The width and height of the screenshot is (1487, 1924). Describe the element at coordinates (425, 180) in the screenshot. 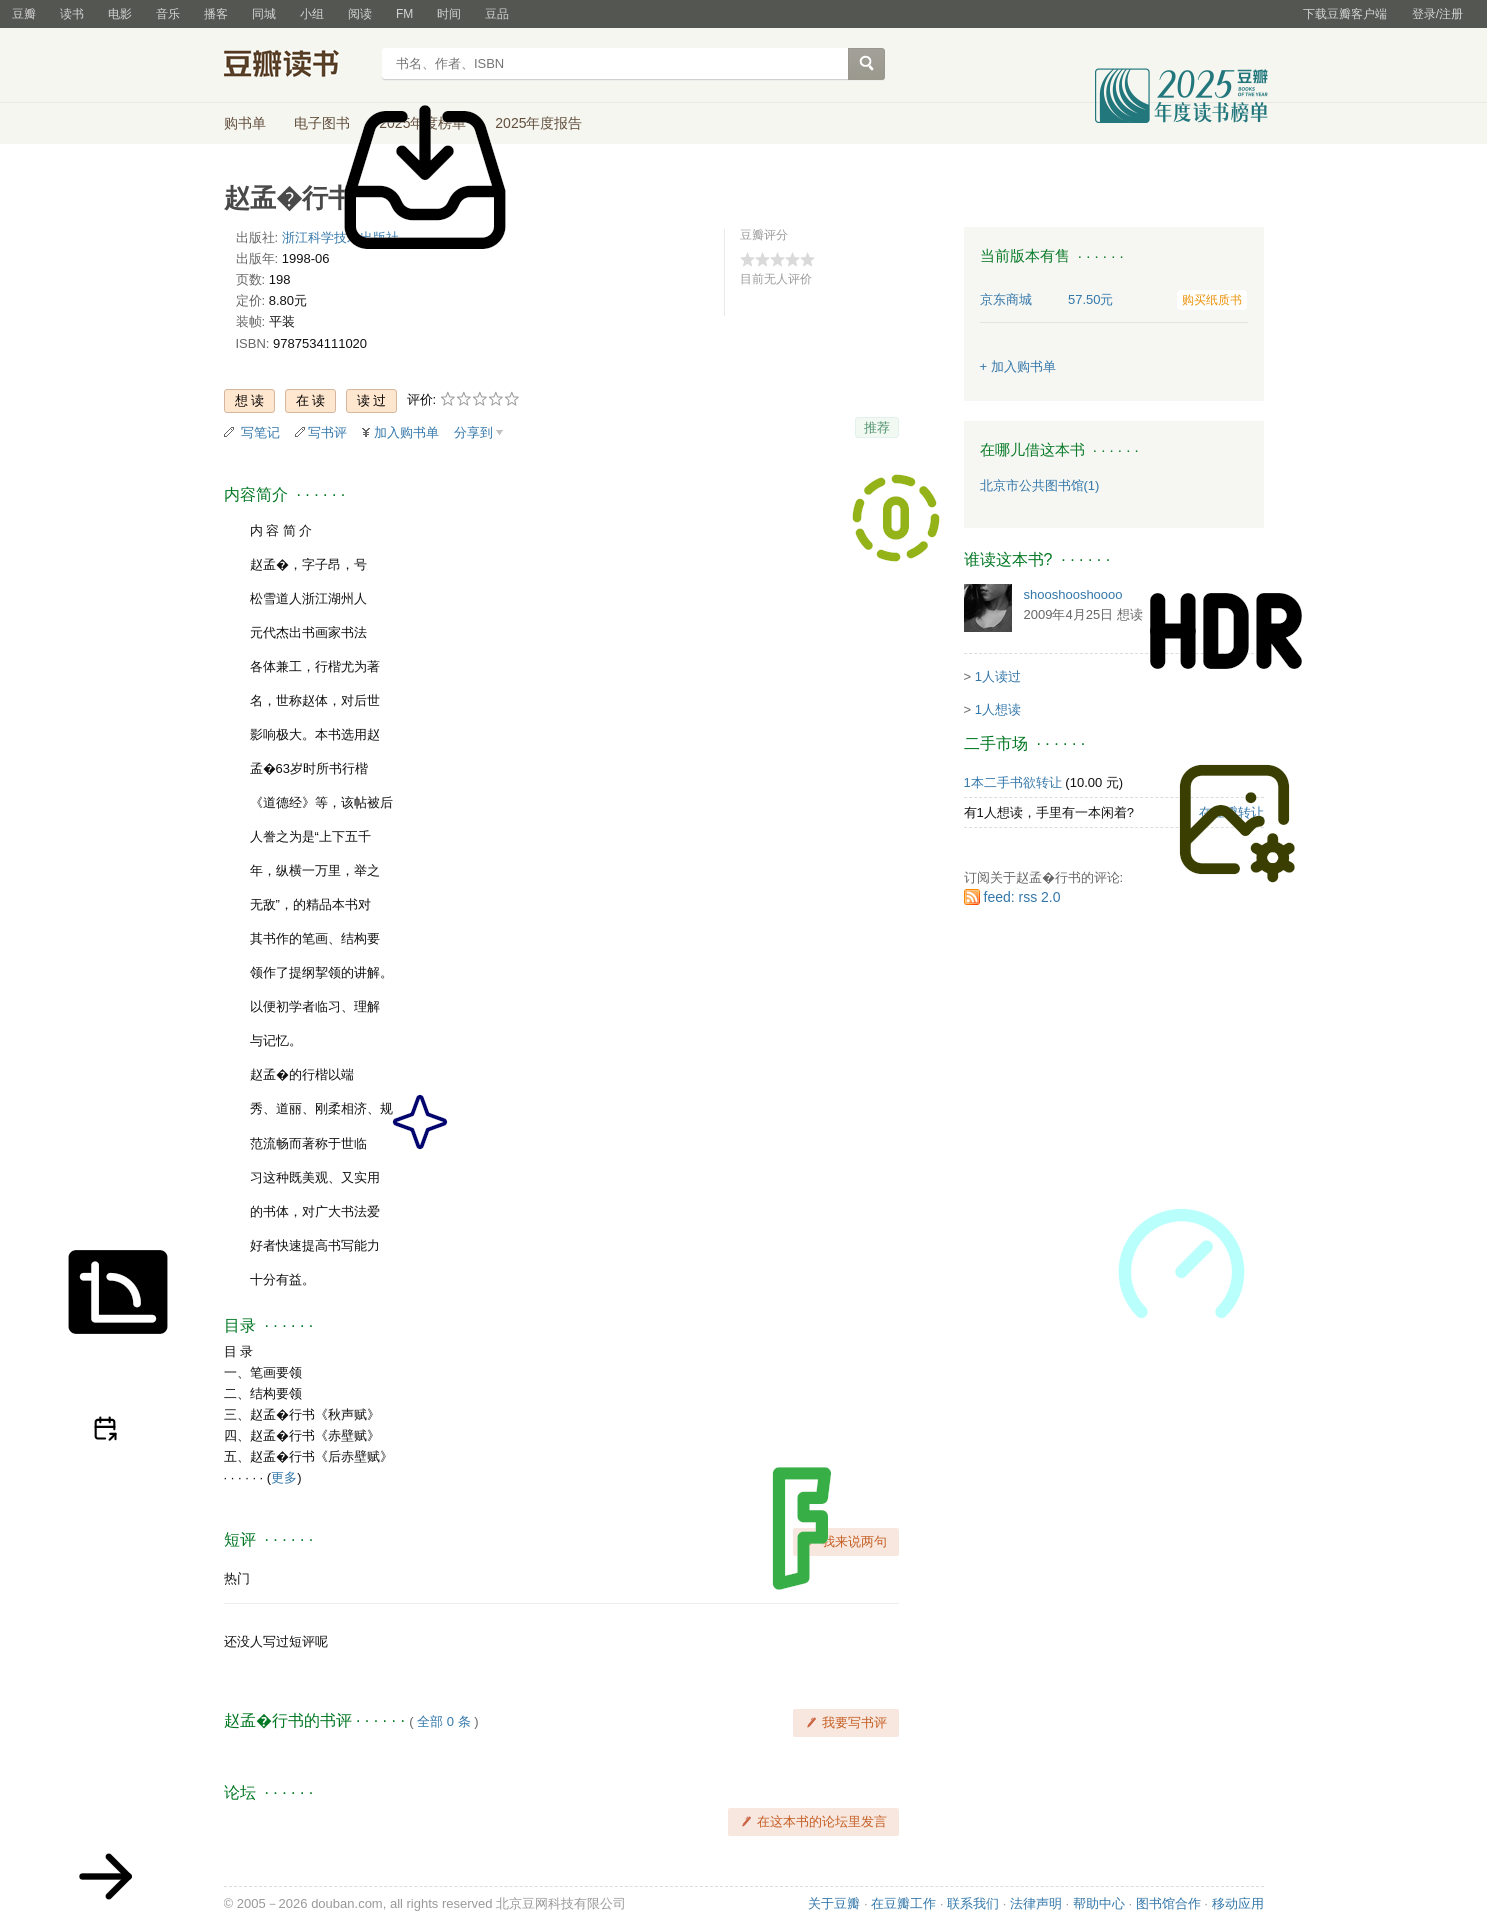

I see `download message to inbox` at that location.